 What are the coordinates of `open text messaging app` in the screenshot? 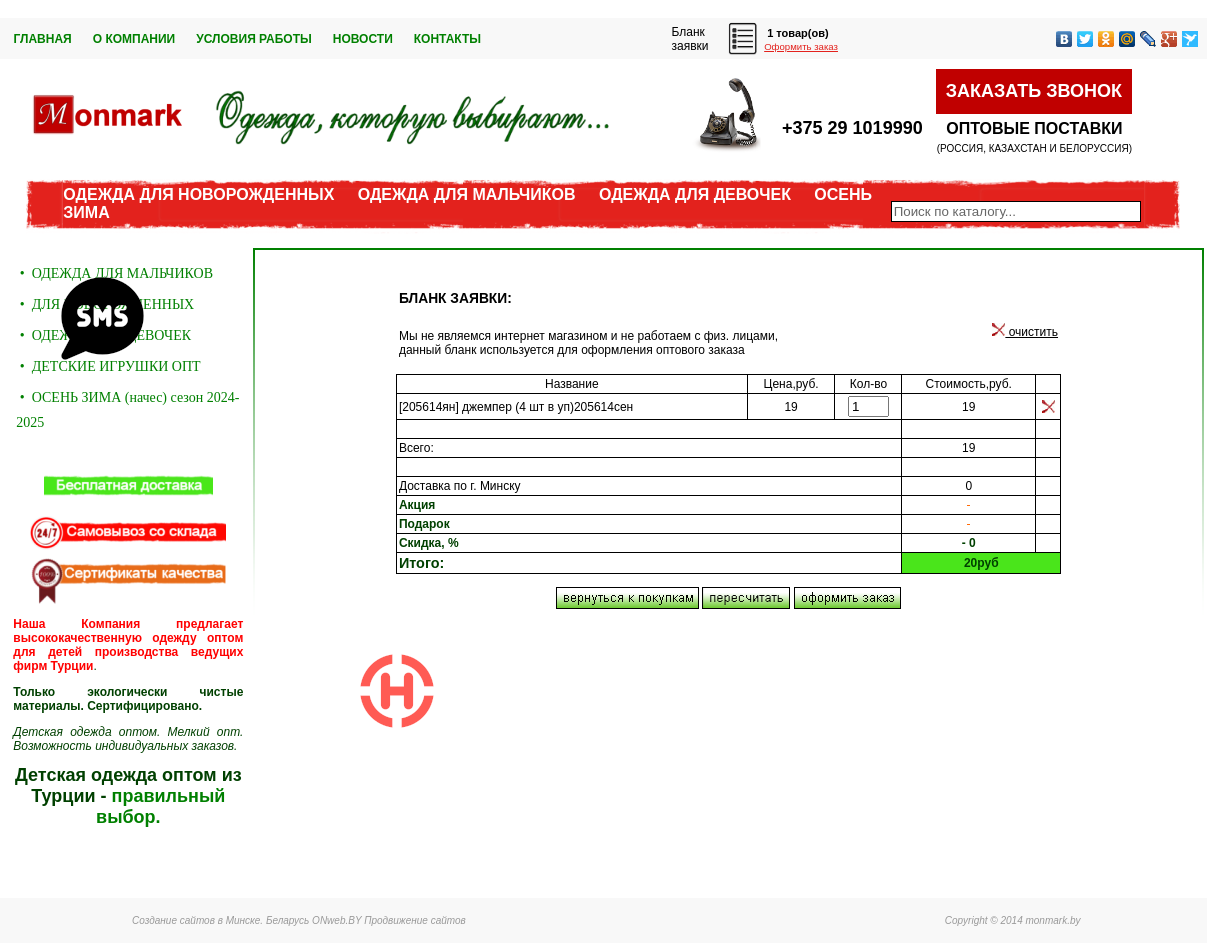 It's located at (102, 318).